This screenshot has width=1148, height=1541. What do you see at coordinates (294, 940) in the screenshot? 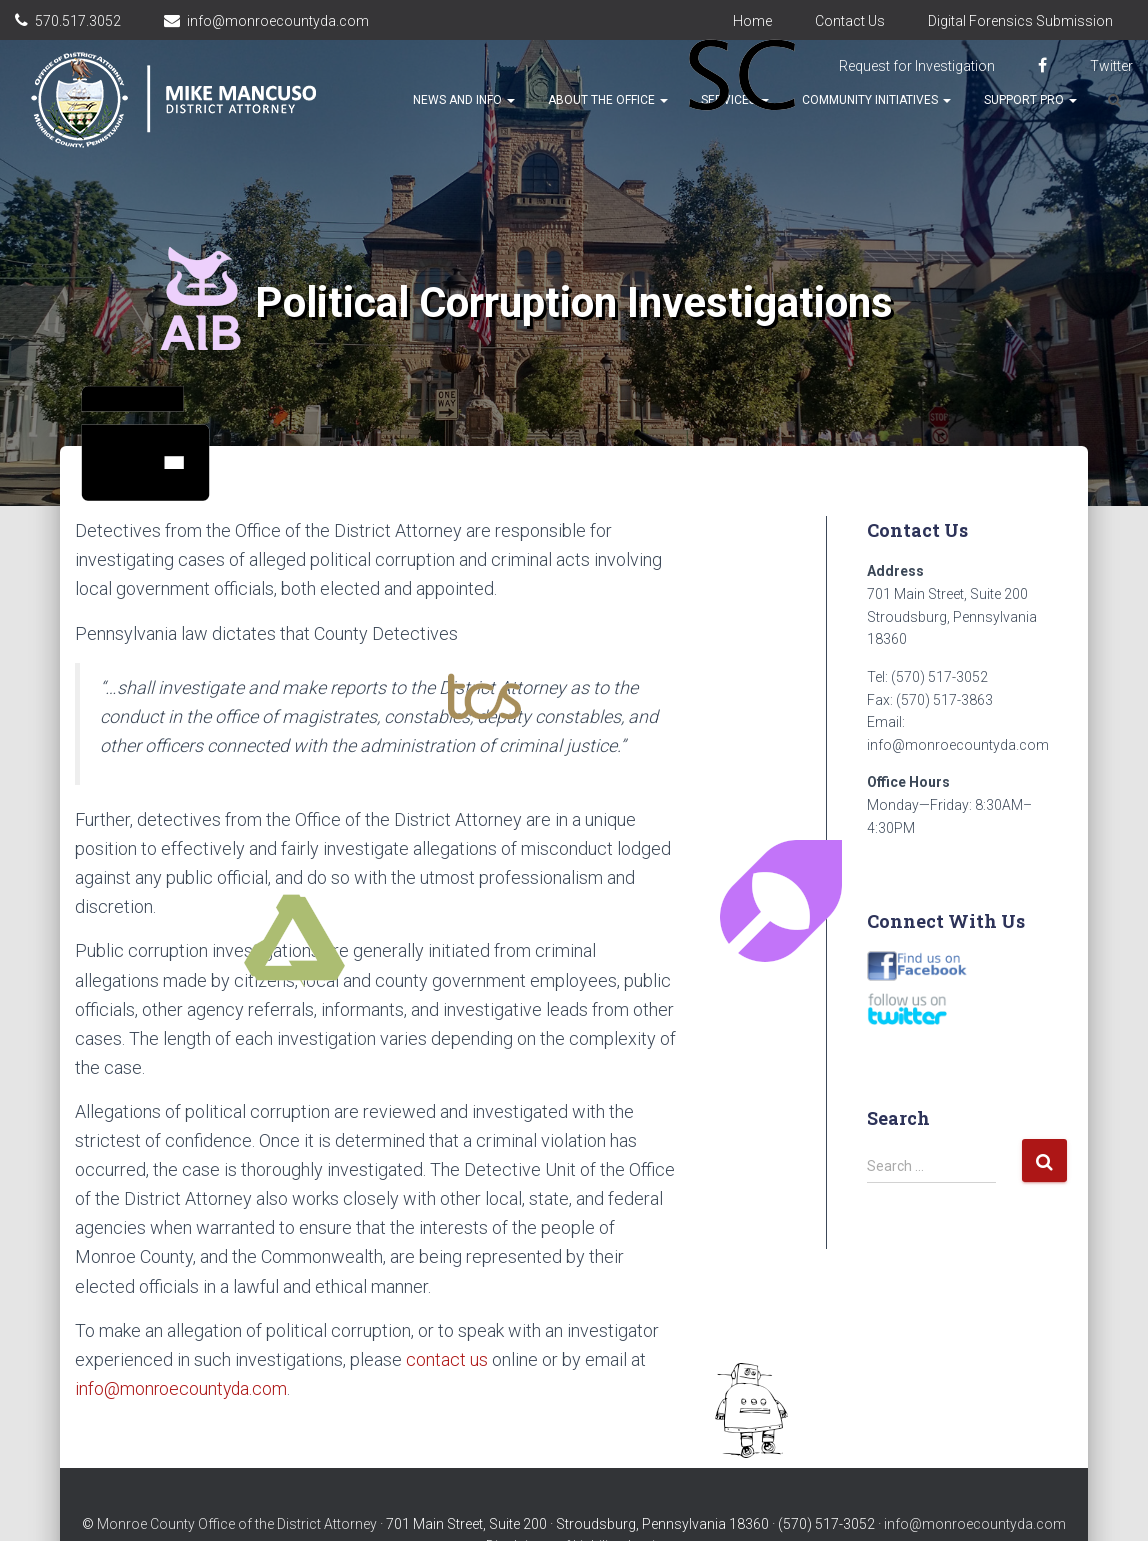
I see `open affinity creative software` at bounding box center [294, 940].